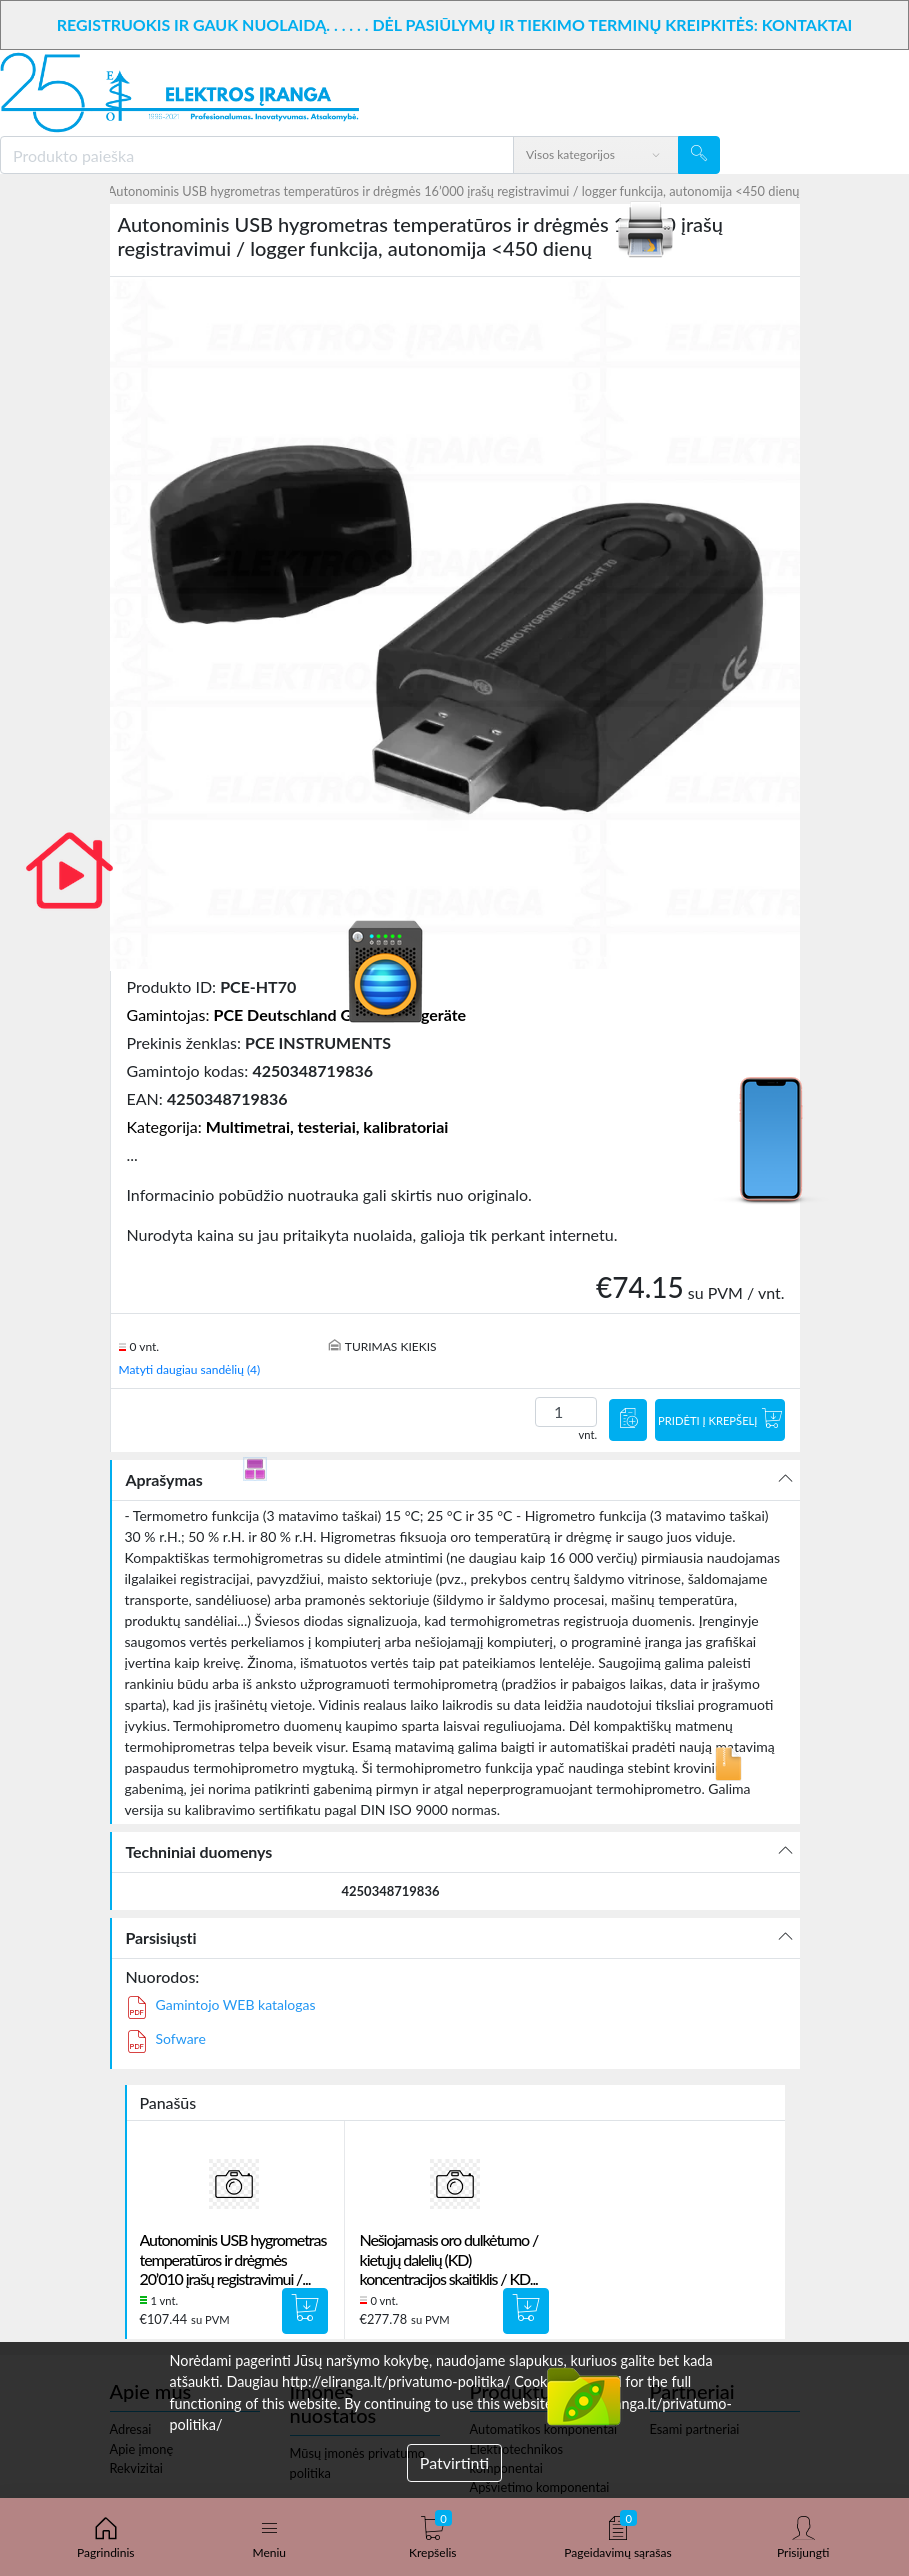 This screenshot has height=2576, width=909. I want to click on a compressed zip file, so click(728, 1764).